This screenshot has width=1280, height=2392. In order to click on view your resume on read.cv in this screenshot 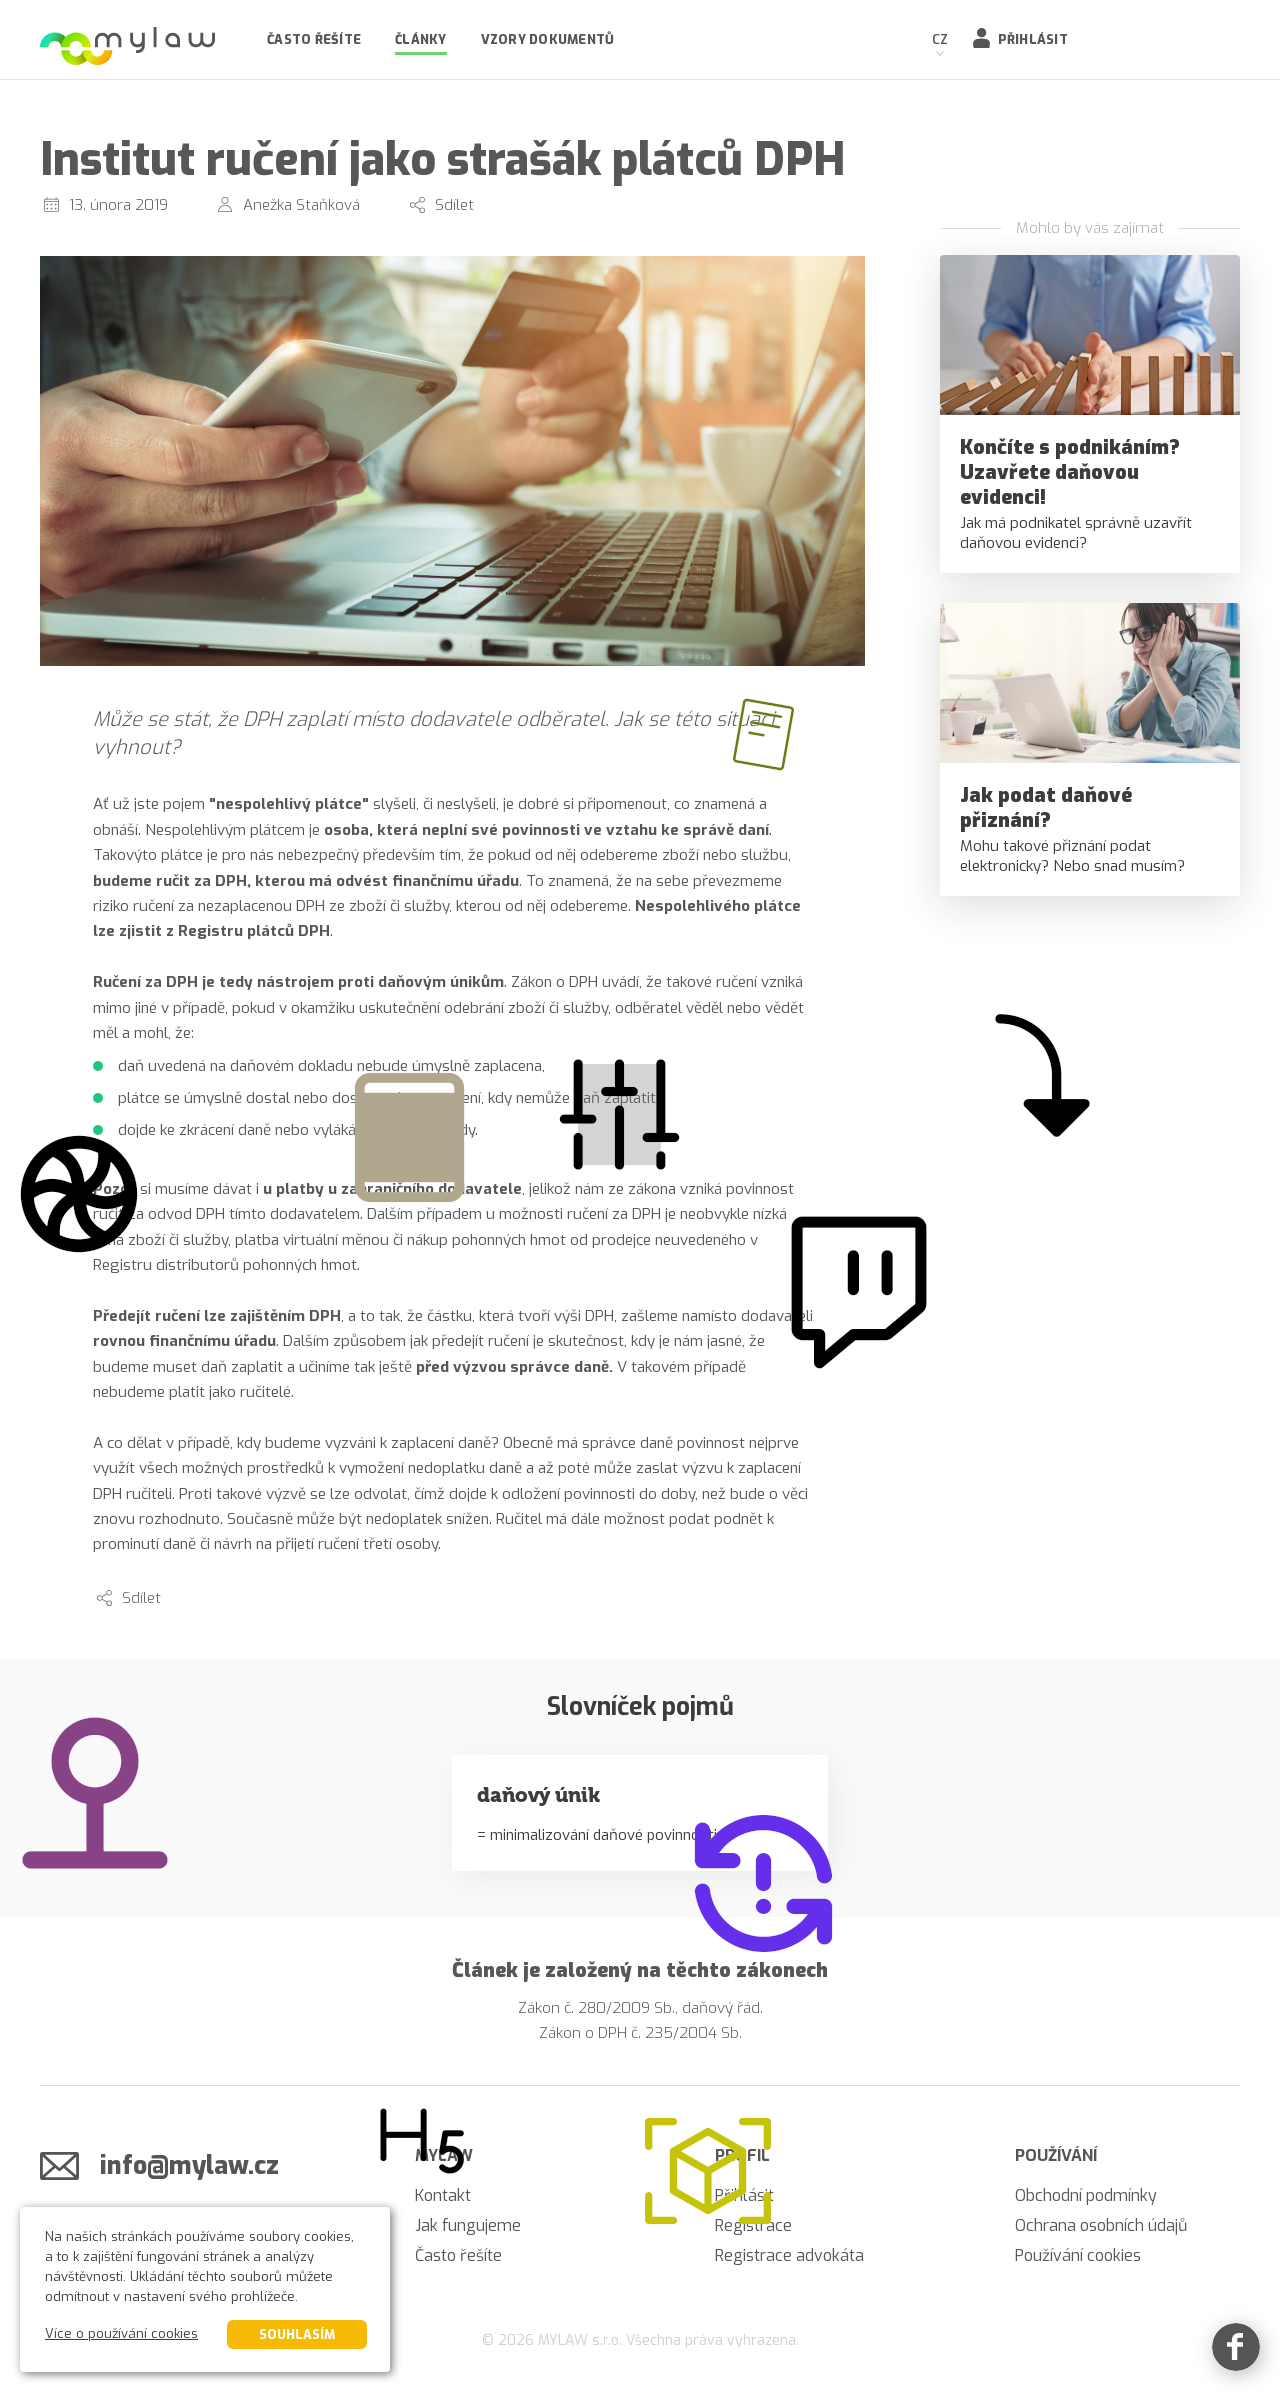, I will do `click(763, 734)`.